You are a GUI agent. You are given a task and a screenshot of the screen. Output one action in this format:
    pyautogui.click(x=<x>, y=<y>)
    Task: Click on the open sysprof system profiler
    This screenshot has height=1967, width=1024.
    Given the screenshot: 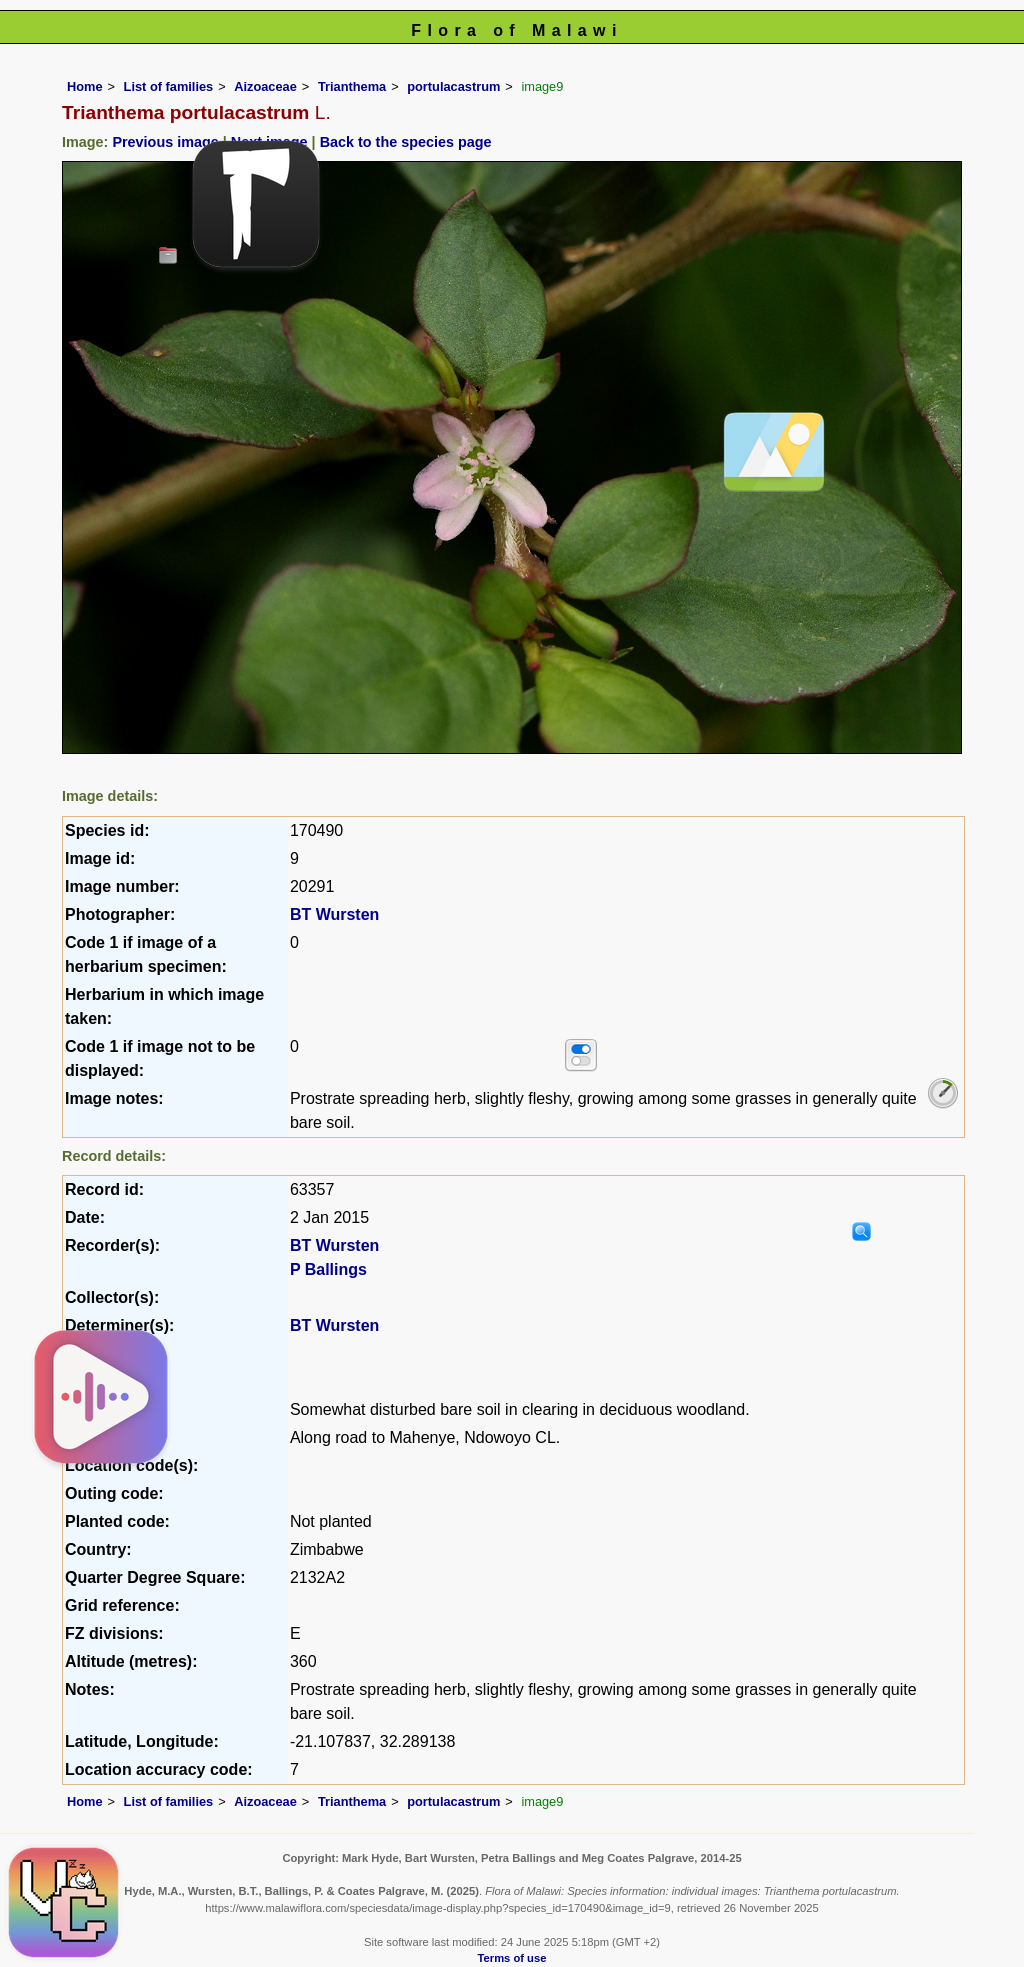 What is the action you would take?
    pyautogui.click(x=943, y=1093)
    